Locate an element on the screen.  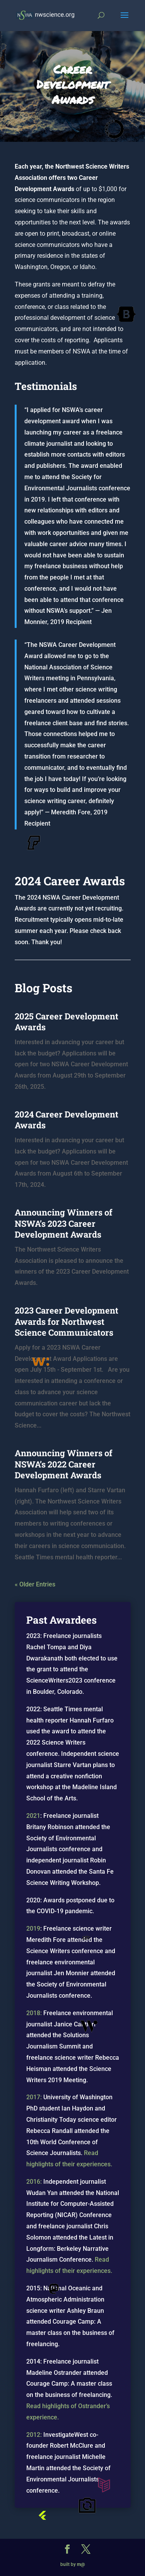
Bootstrap framework logo is located at coordinates (126, 314).